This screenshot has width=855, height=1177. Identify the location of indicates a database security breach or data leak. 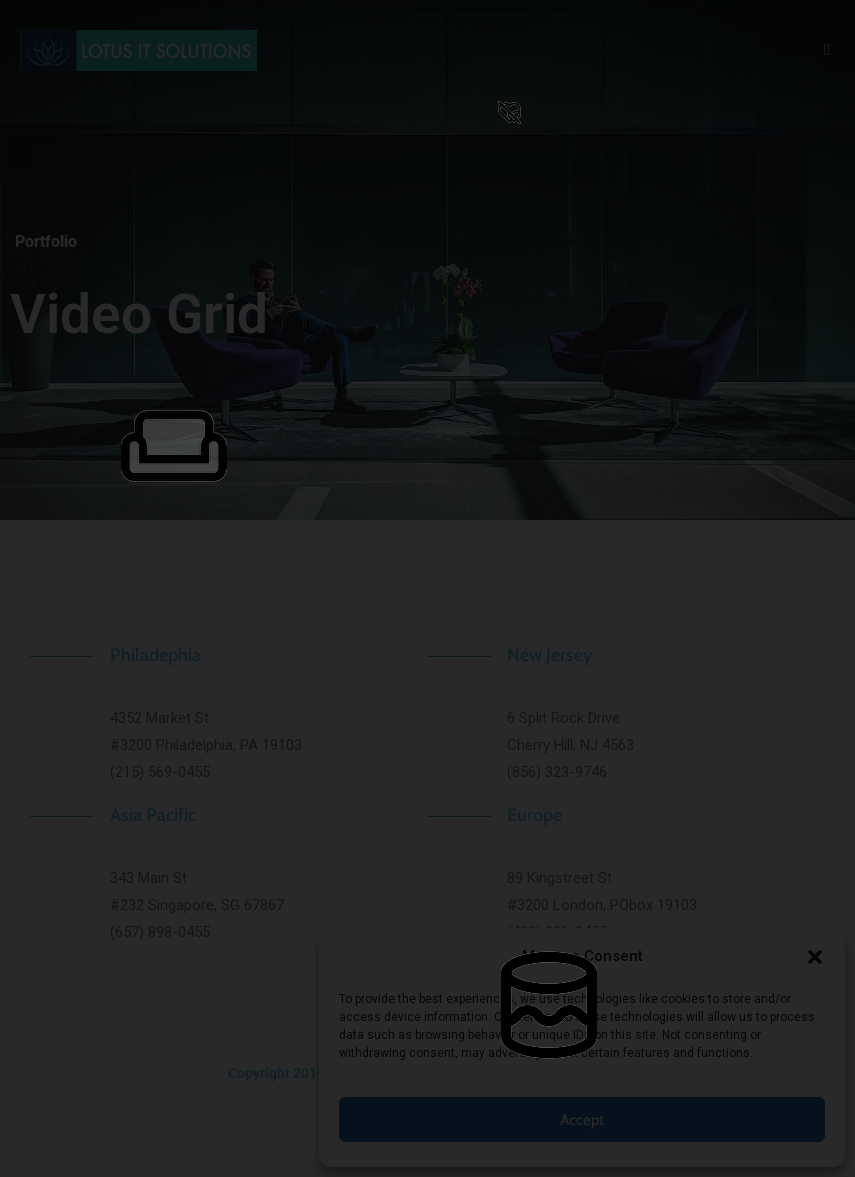
(549, 1005).